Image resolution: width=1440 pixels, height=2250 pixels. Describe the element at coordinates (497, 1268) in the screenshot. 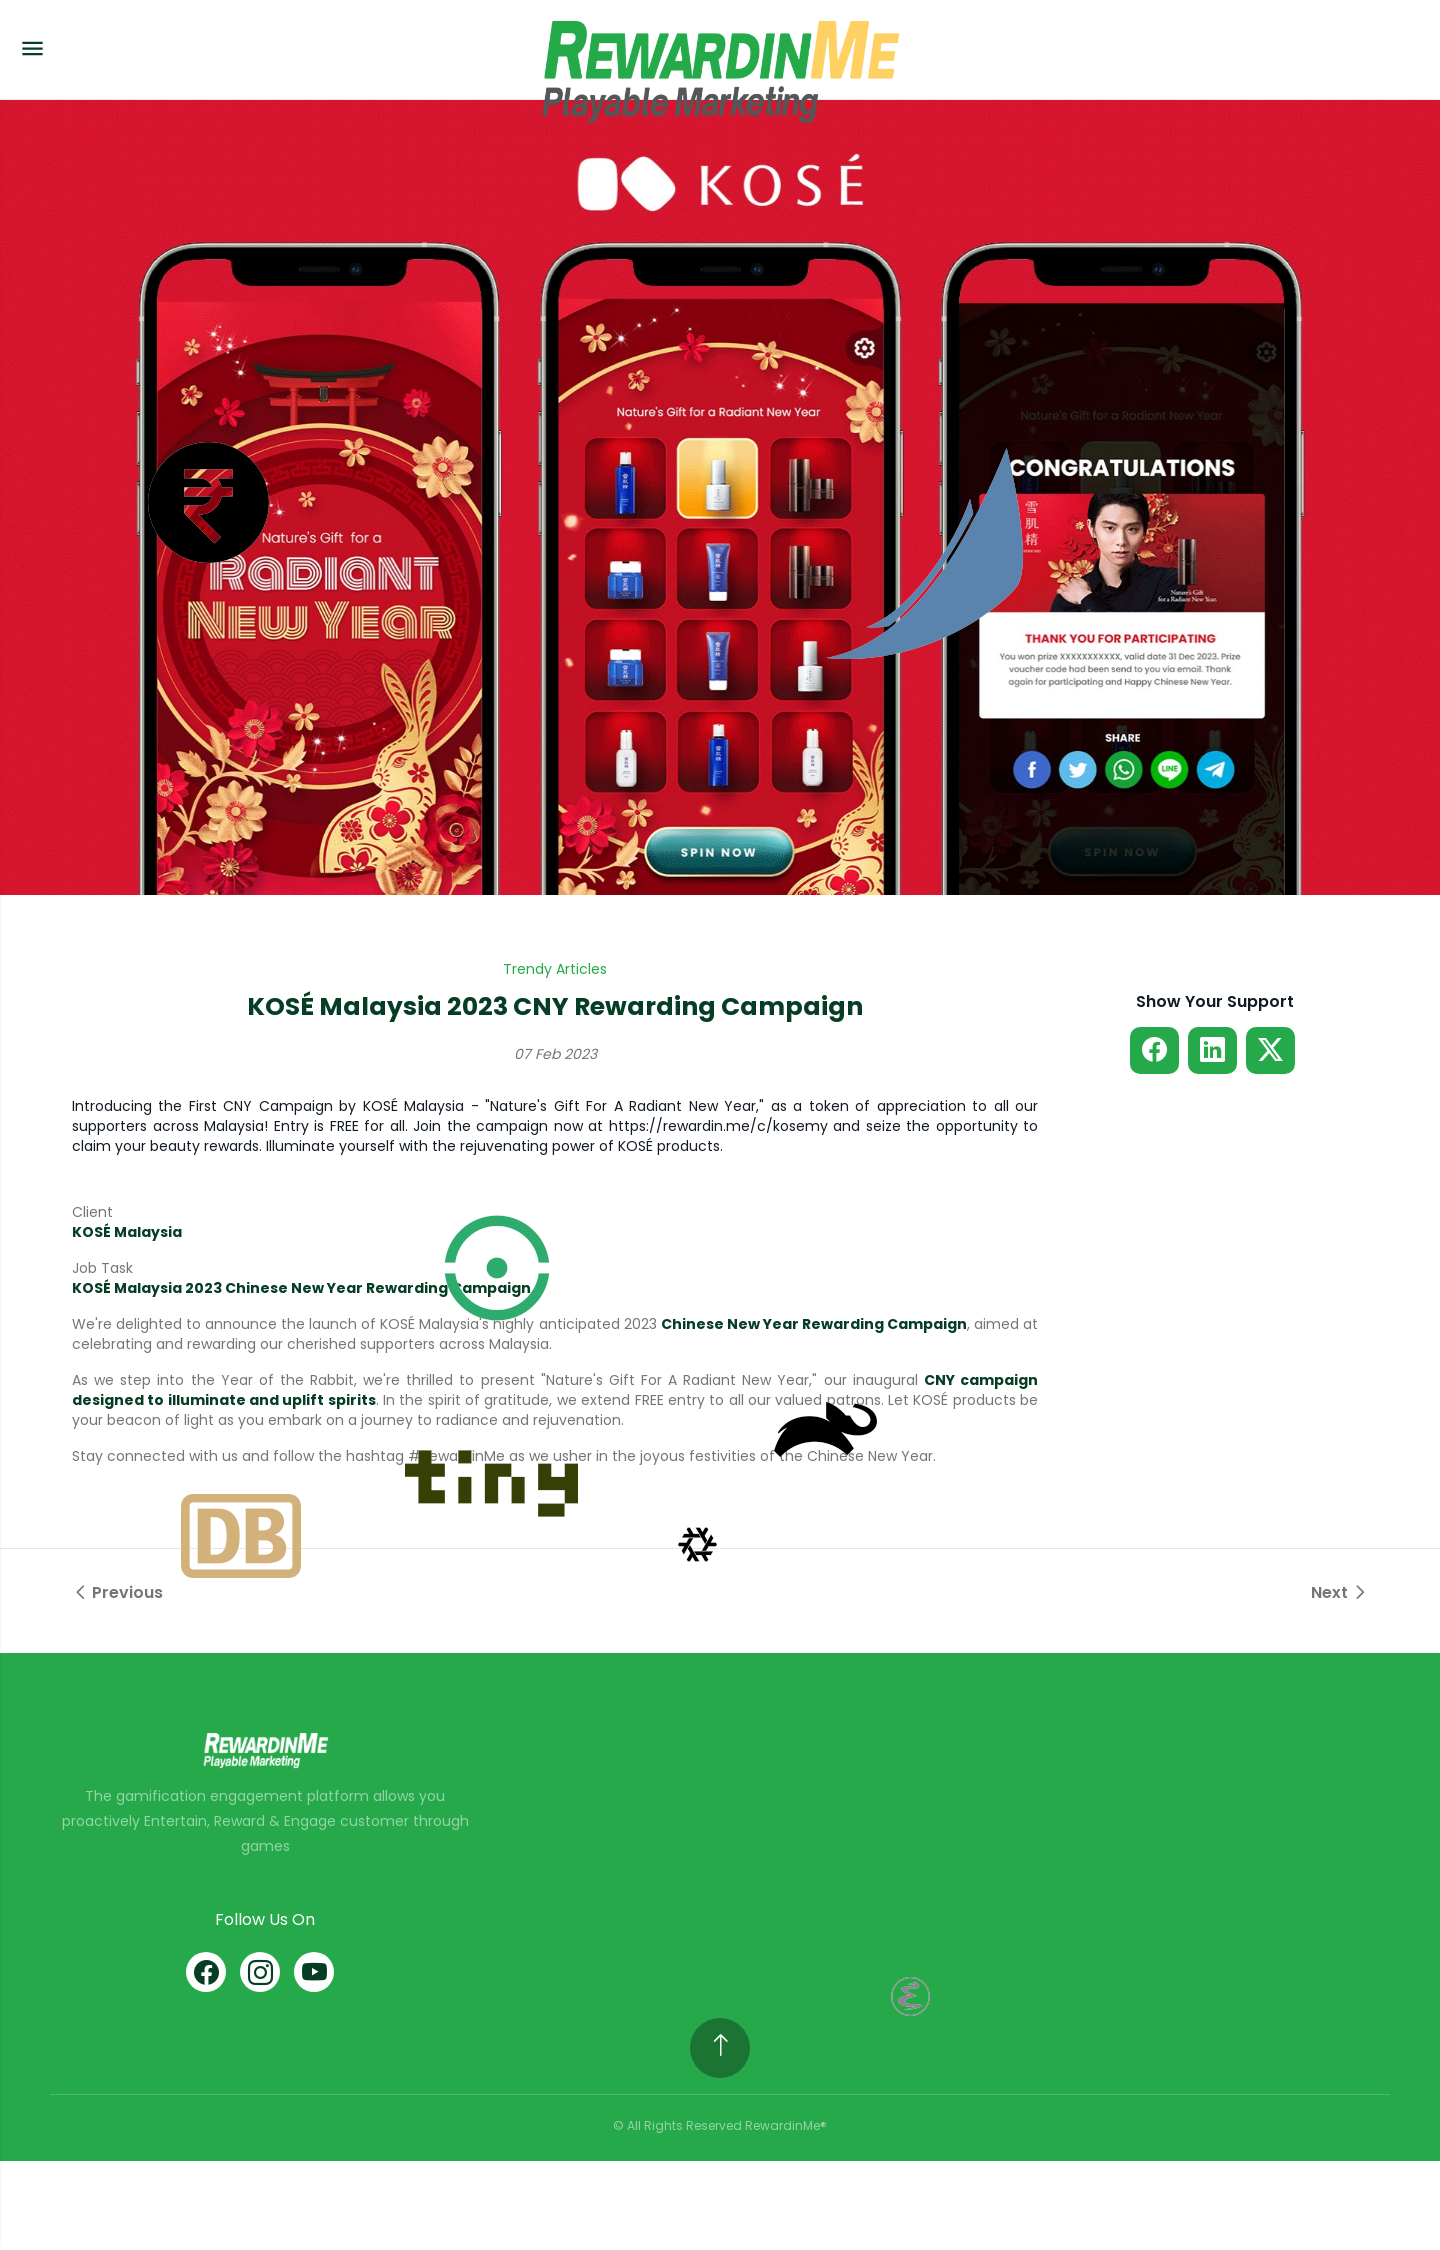

I see `gradienter app logo` at that location.